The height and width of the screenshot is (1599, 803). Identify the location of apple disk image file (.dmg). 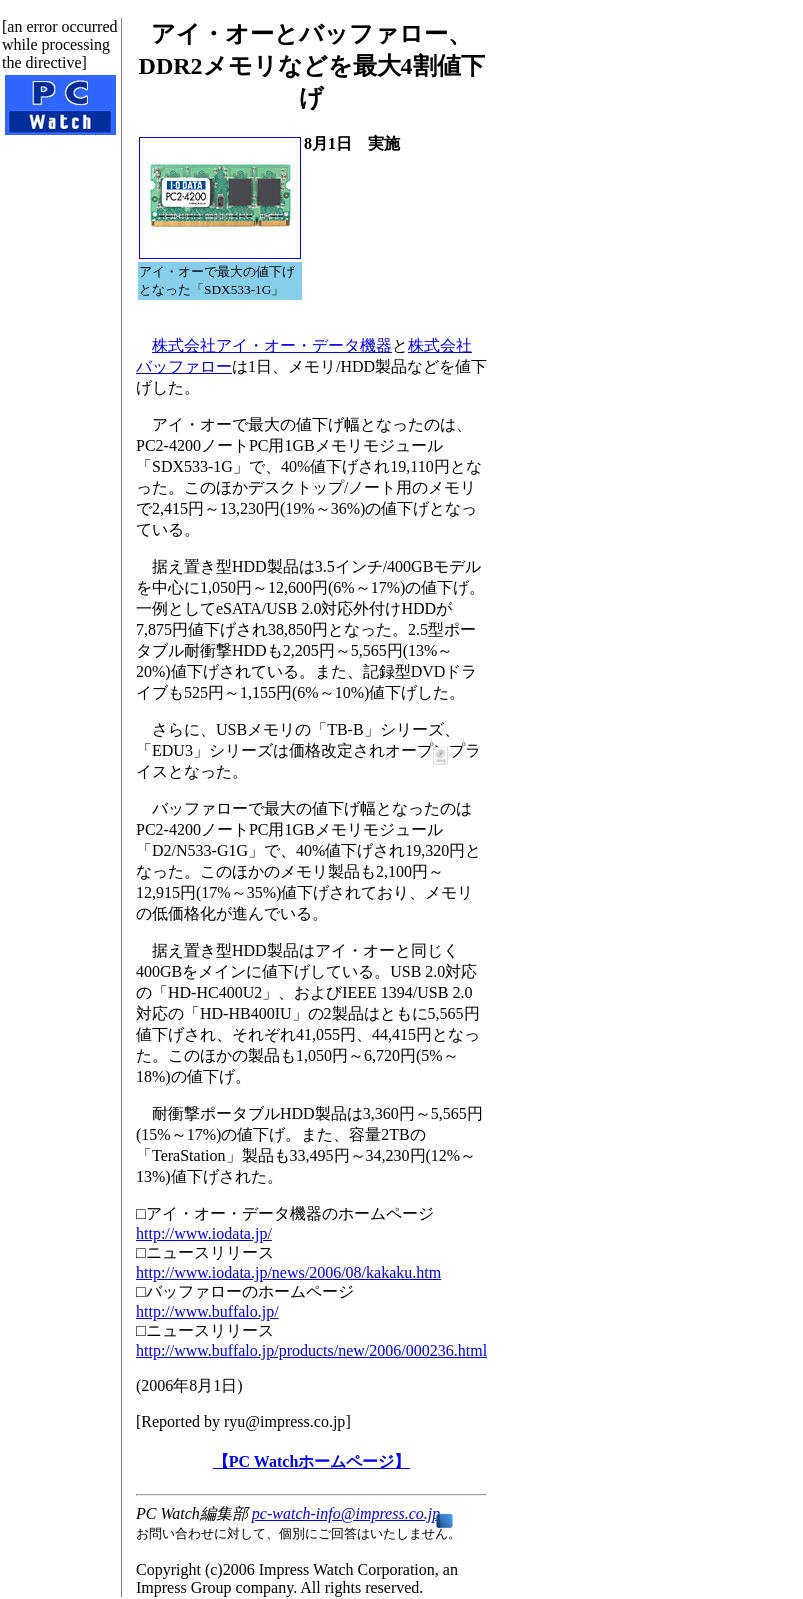
(440, 755).